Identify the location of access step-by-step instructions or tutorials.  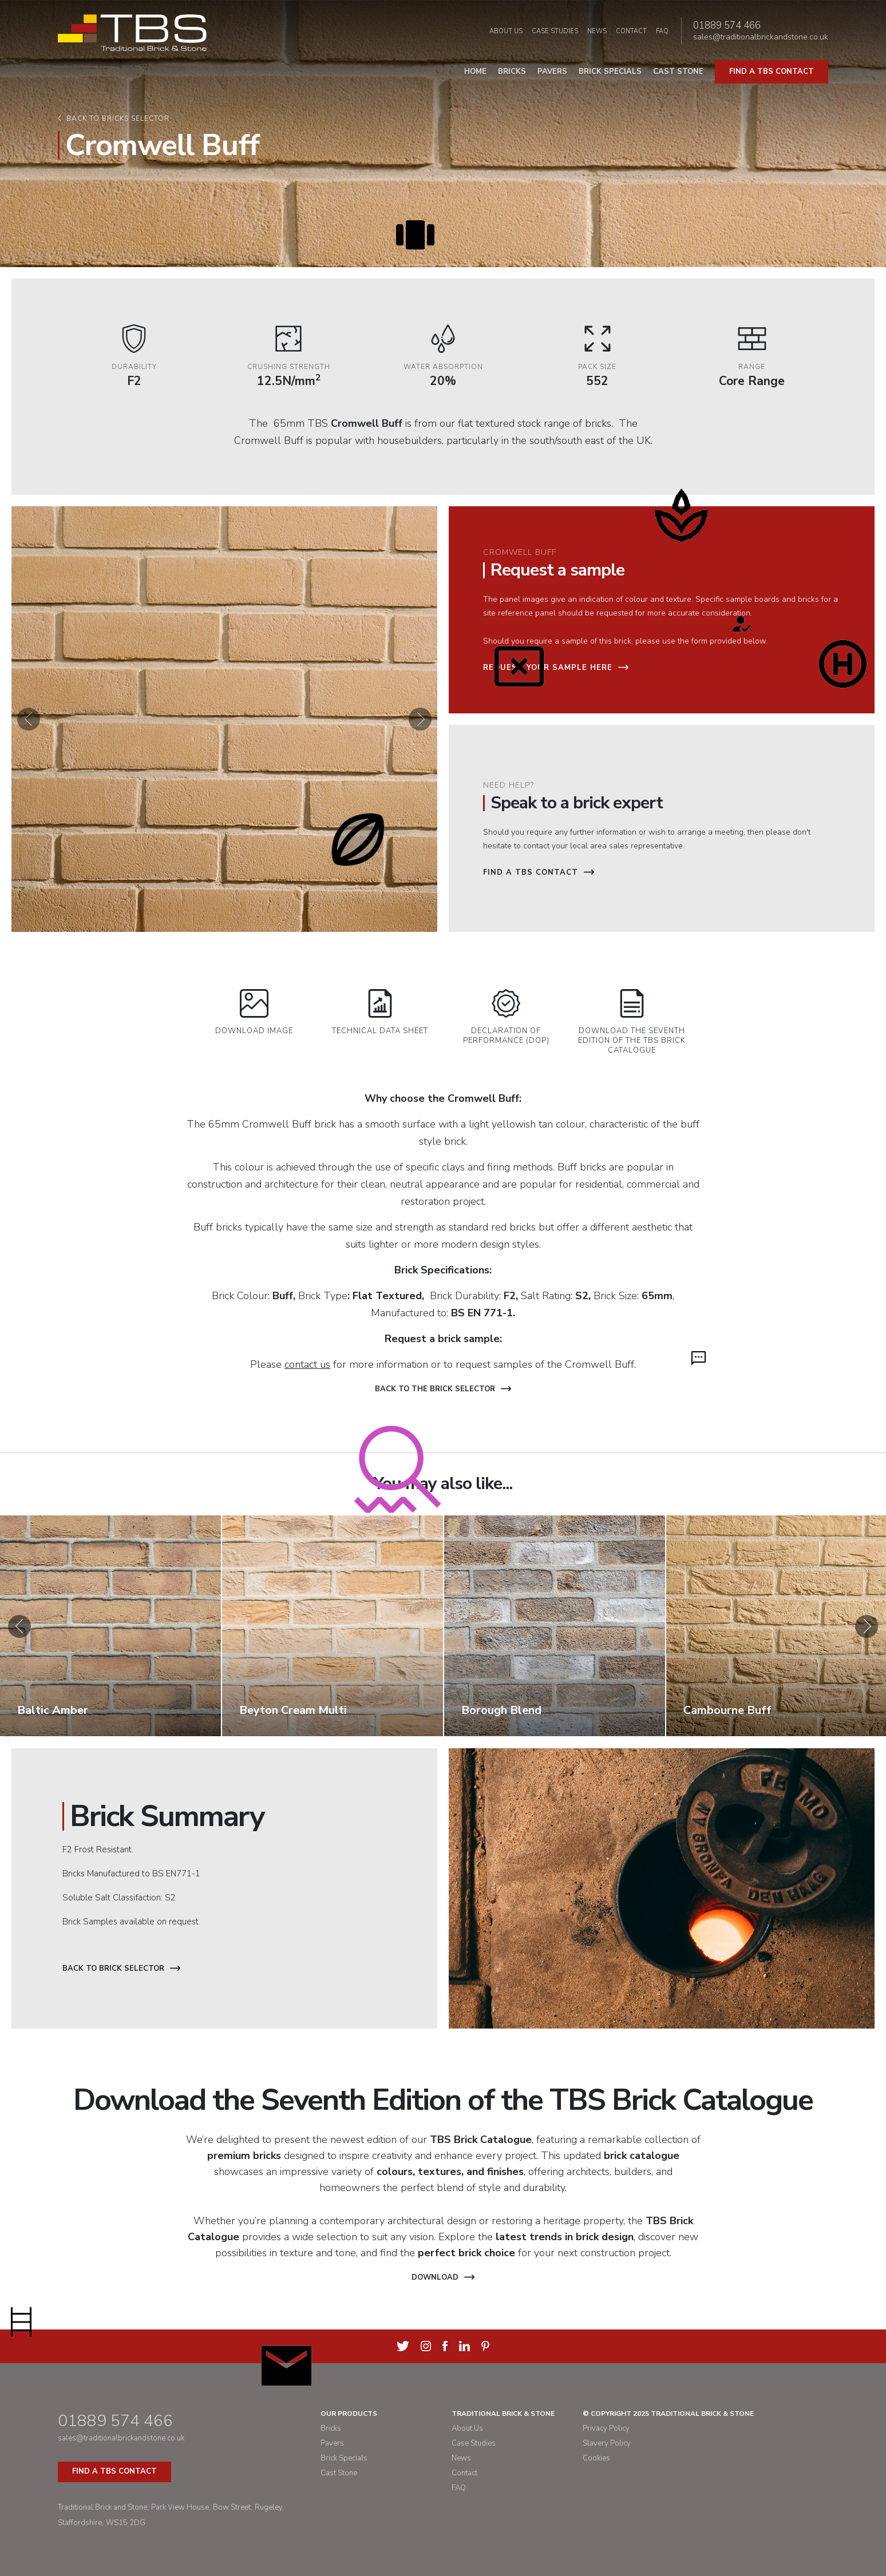
(21, 2322).